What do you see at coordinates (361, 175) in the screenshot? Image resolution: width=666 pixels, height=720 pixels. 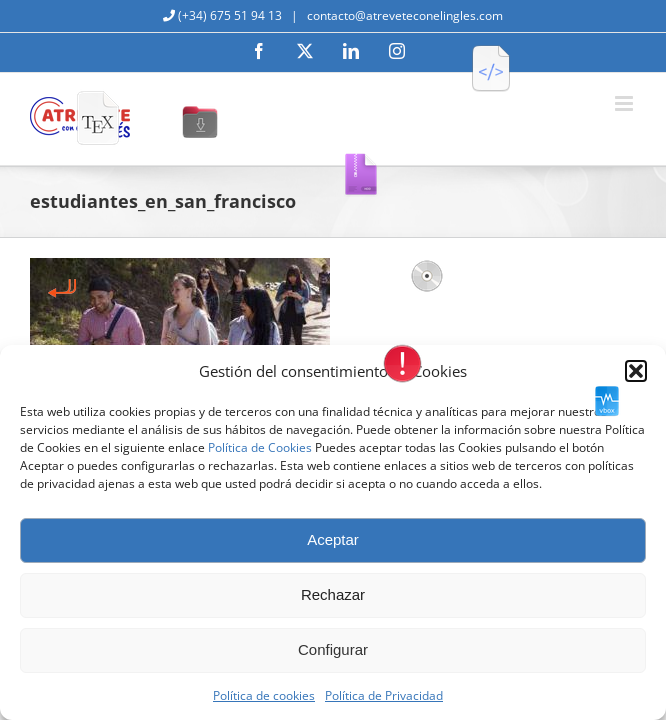 I see `a virtualbox virtual hard disk file` at bounding box center [361, 175].